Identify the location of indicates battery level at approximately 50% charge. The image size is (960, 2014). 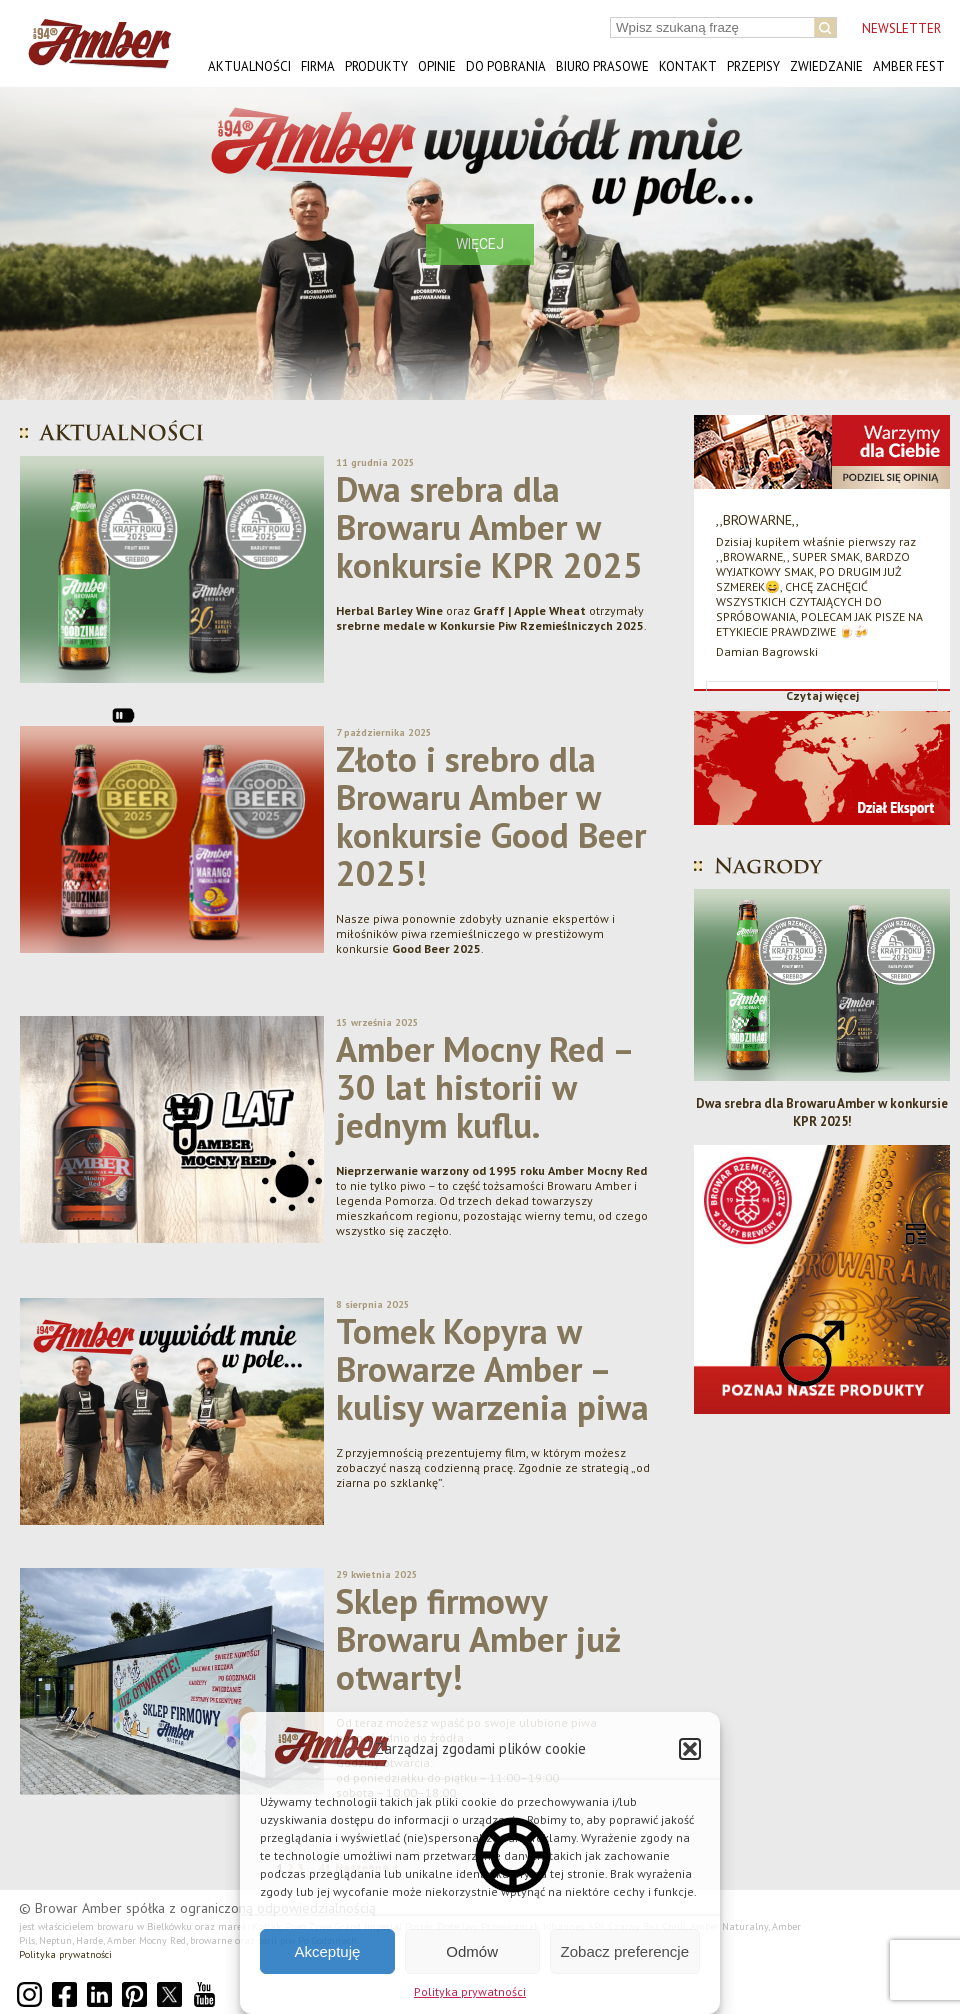
(123, 715).